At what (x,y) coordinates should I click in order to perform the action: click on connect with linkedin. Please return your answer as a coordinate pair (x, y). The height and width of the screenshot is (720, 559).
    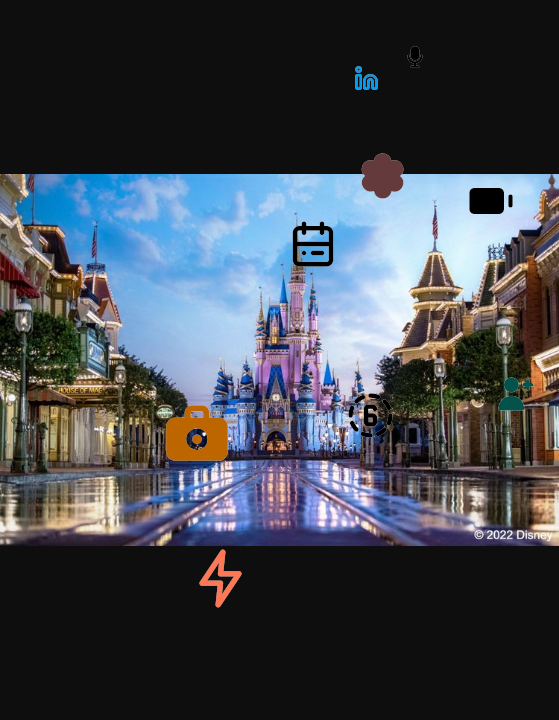
    Looking at the image, I should click on (366, 78).